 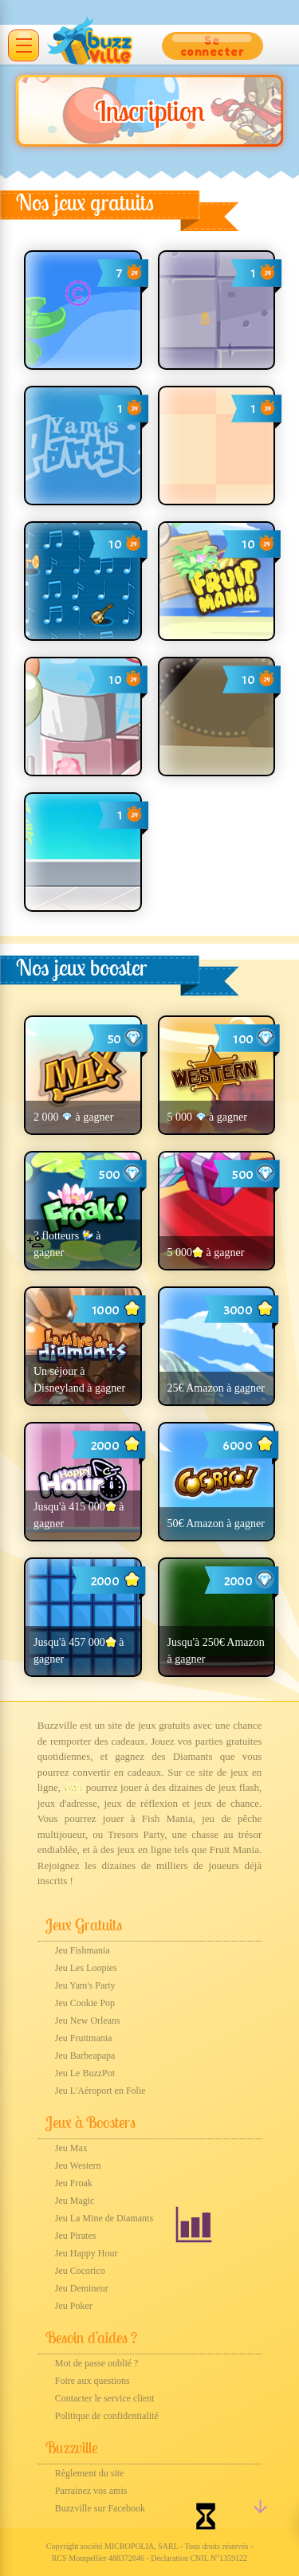 What do you see at coordinates (35, 1241) in the screenshot?
I see `add a new contact` at bounding box center [35, 1241].